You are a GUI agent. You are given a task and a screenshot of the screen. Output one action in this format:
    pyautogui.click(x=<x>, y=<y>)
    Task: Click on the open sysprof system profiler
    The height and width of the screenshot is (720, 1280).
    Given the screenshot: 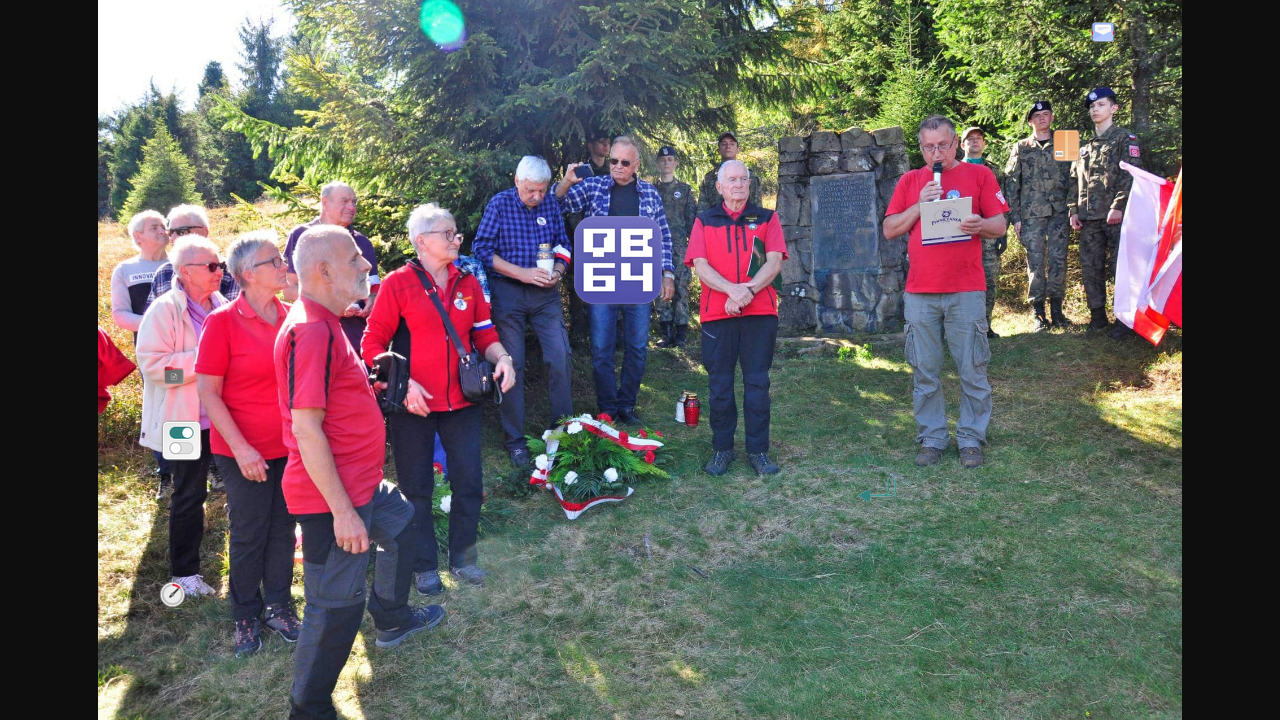 What is the action you would take?
    pyautogui.click(x=172, y=594)
    